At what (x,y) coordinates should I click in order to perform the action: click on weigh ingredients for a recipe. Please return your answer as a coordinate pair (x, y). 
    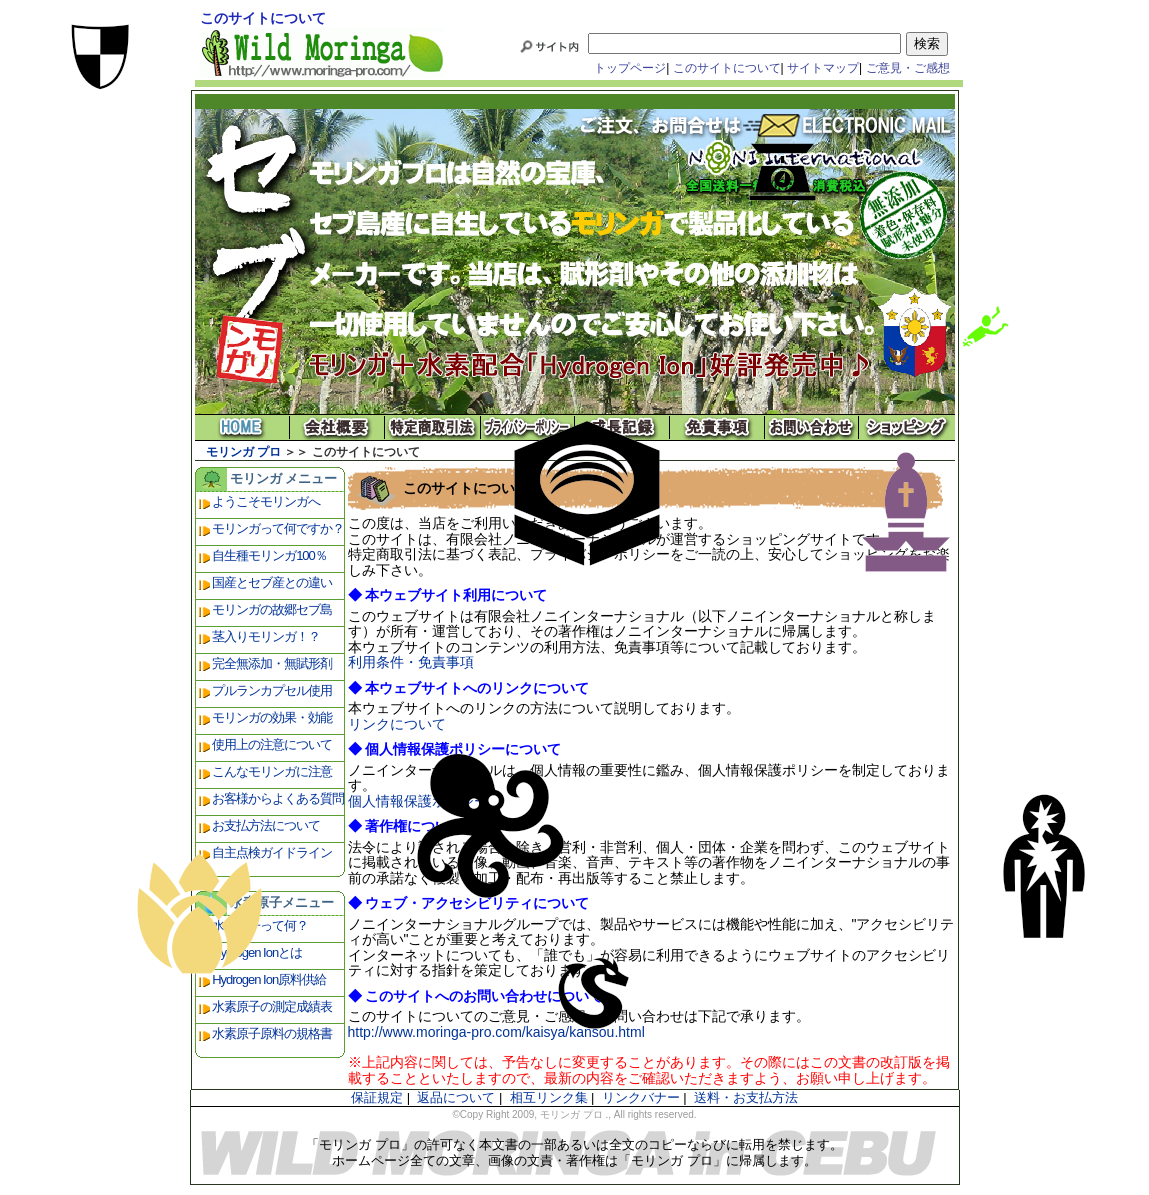
    Looking at the image, I should click on (782, 164).